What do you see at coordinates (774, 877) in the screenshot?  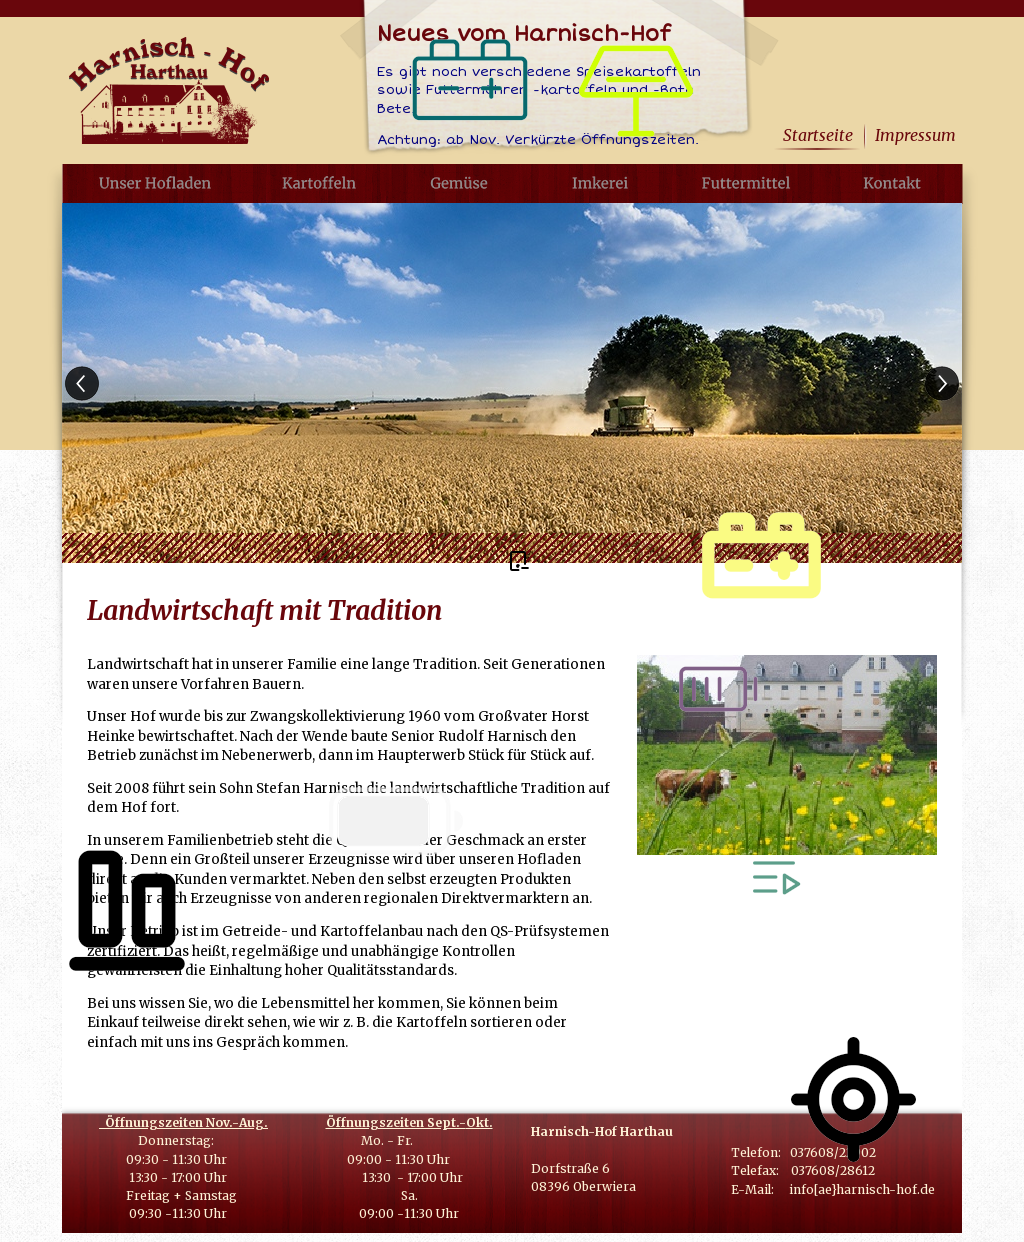 I see `view playback queue` at bounding box center [774, 877].